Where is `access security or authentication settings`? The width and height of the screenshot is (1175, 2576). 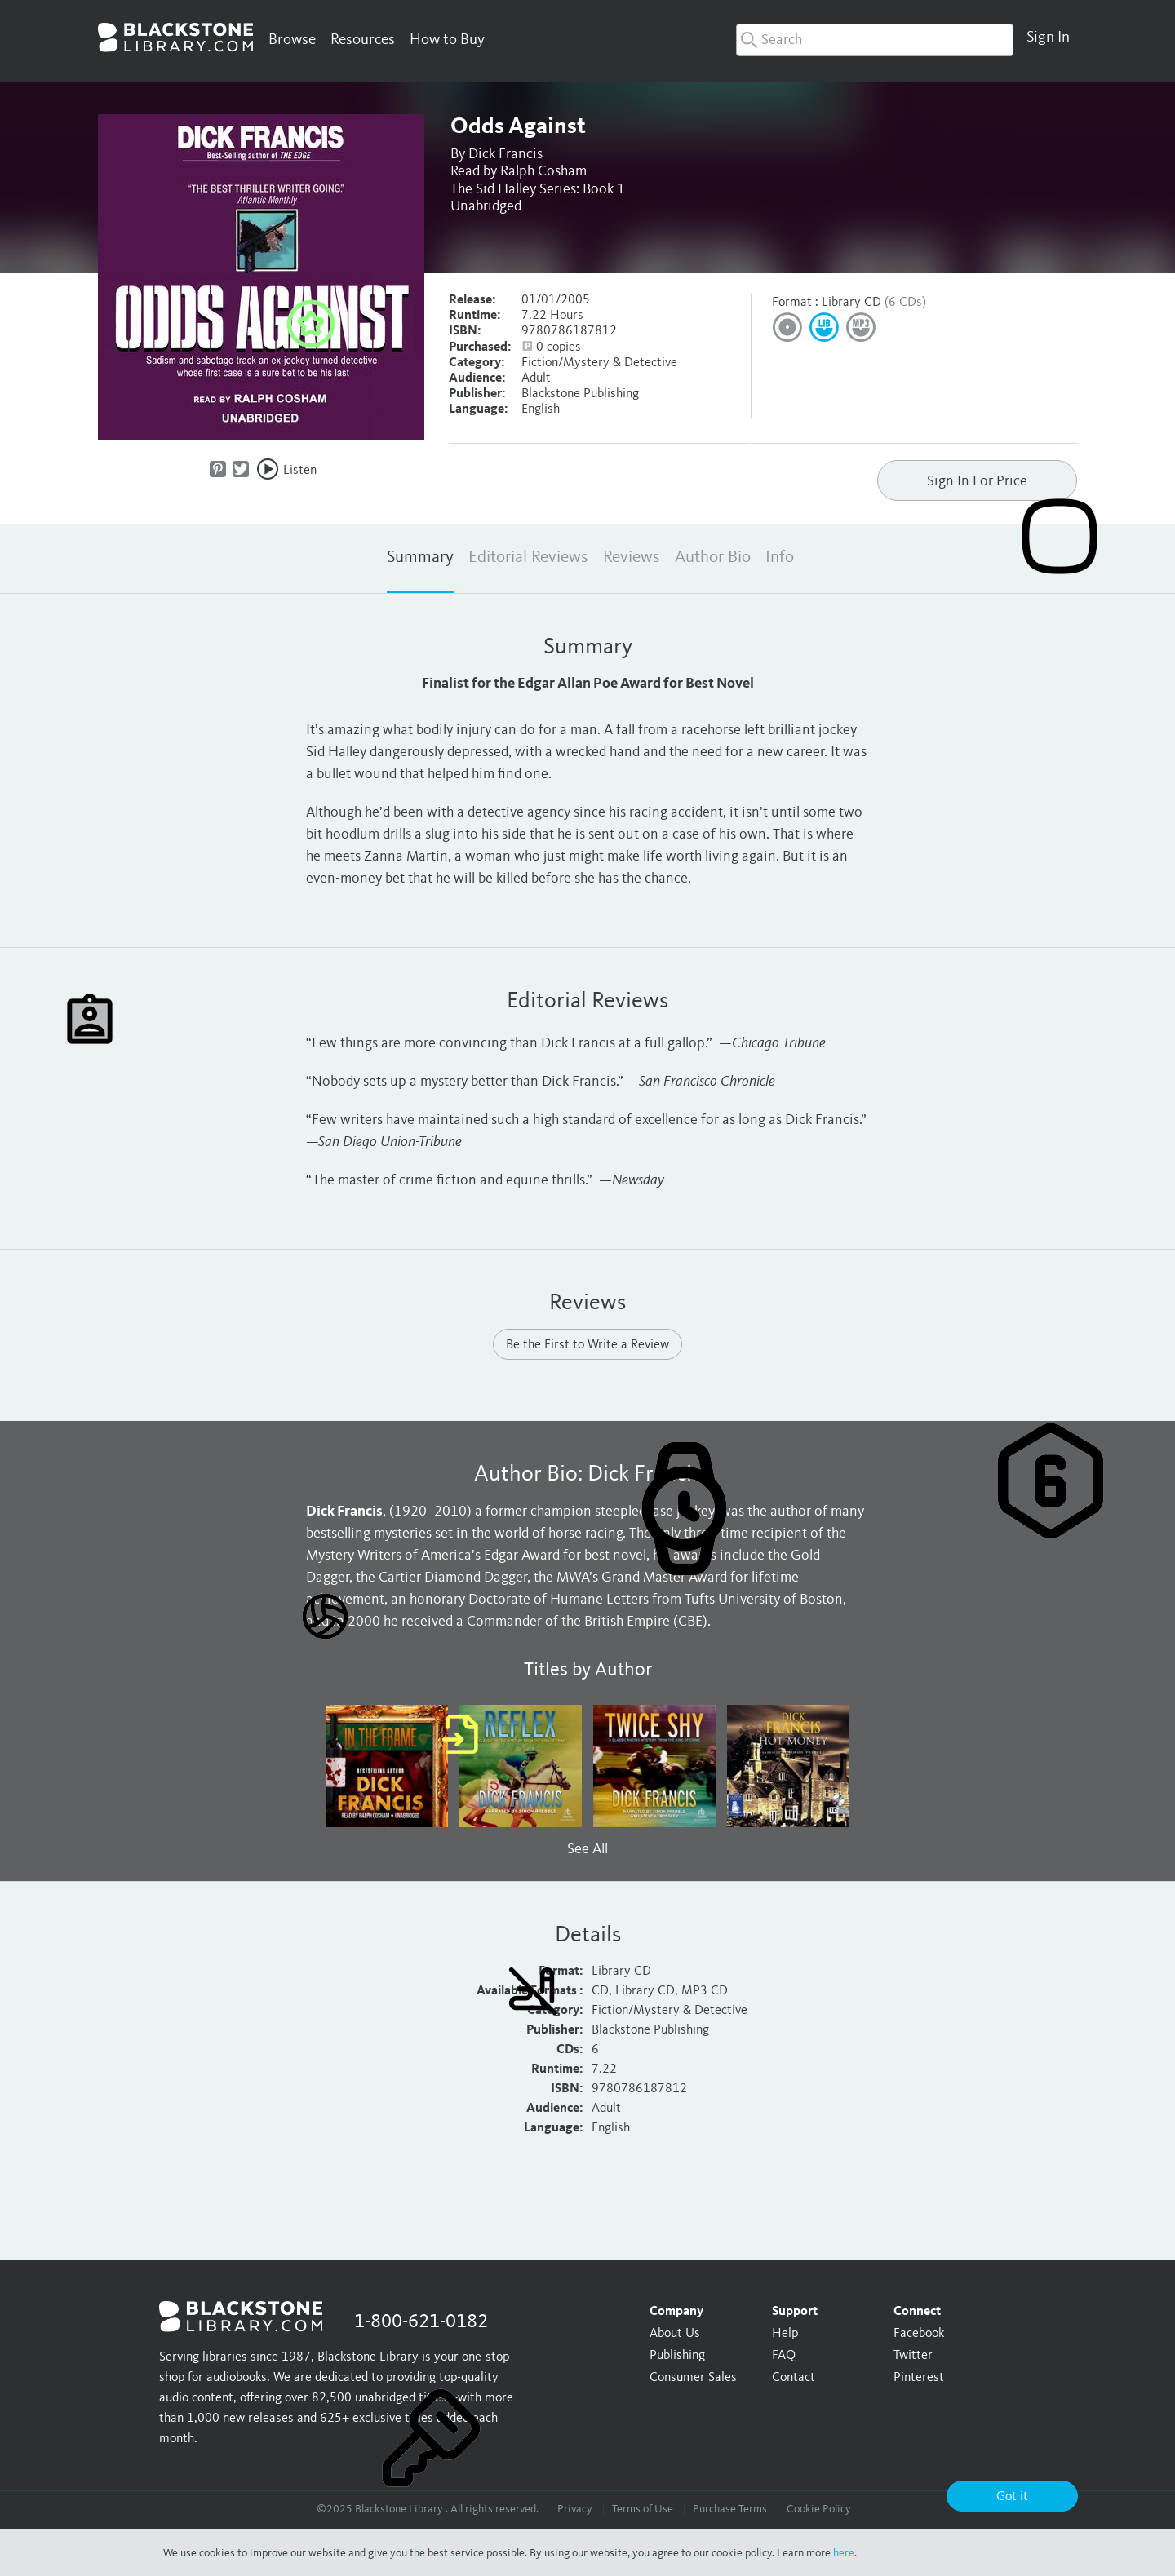 access security or authentication settings is located at coordinates (431, 2437).